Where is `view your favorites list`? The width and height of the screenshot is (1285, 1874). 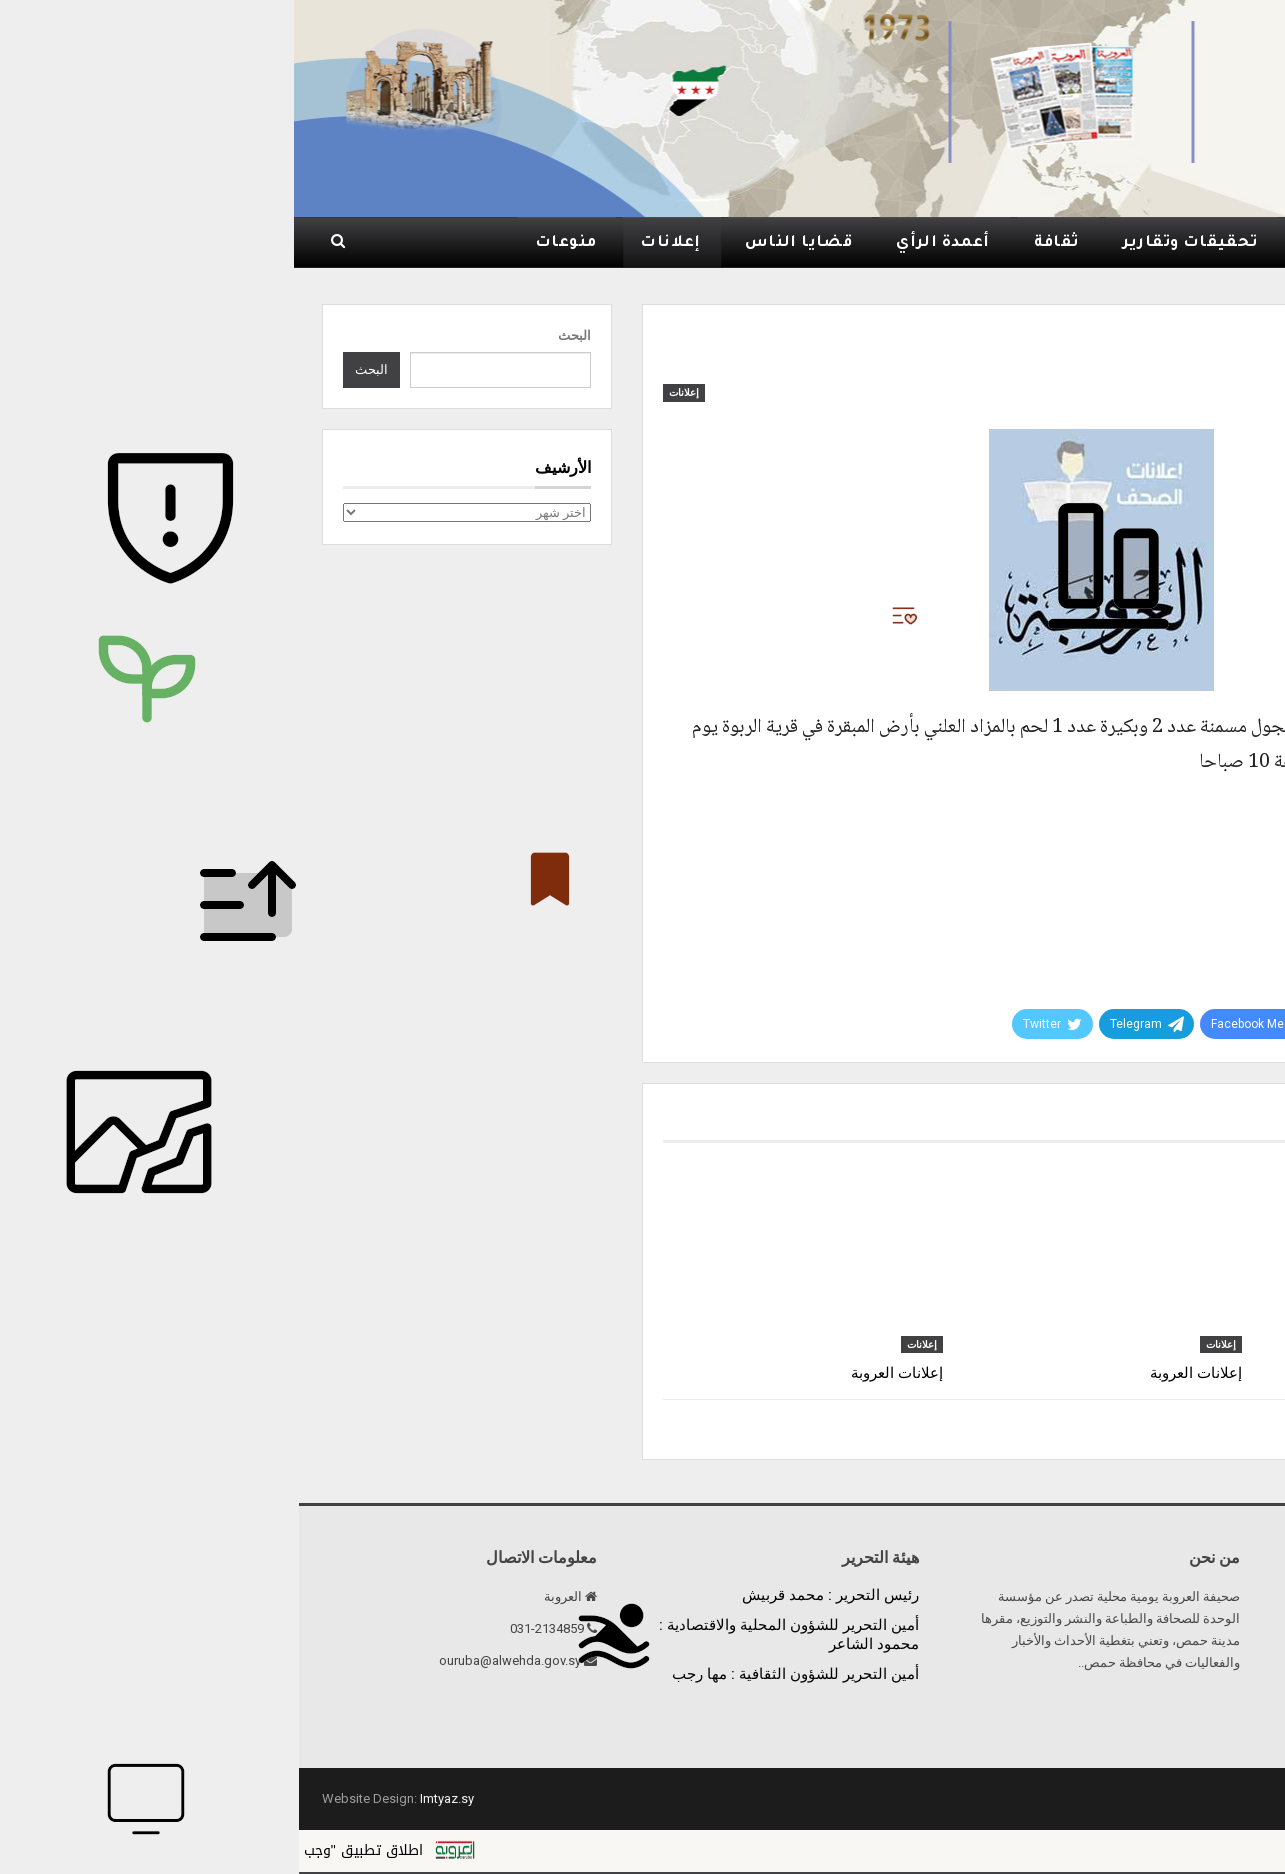 view your favorites list is located at coordinates (903, 615).